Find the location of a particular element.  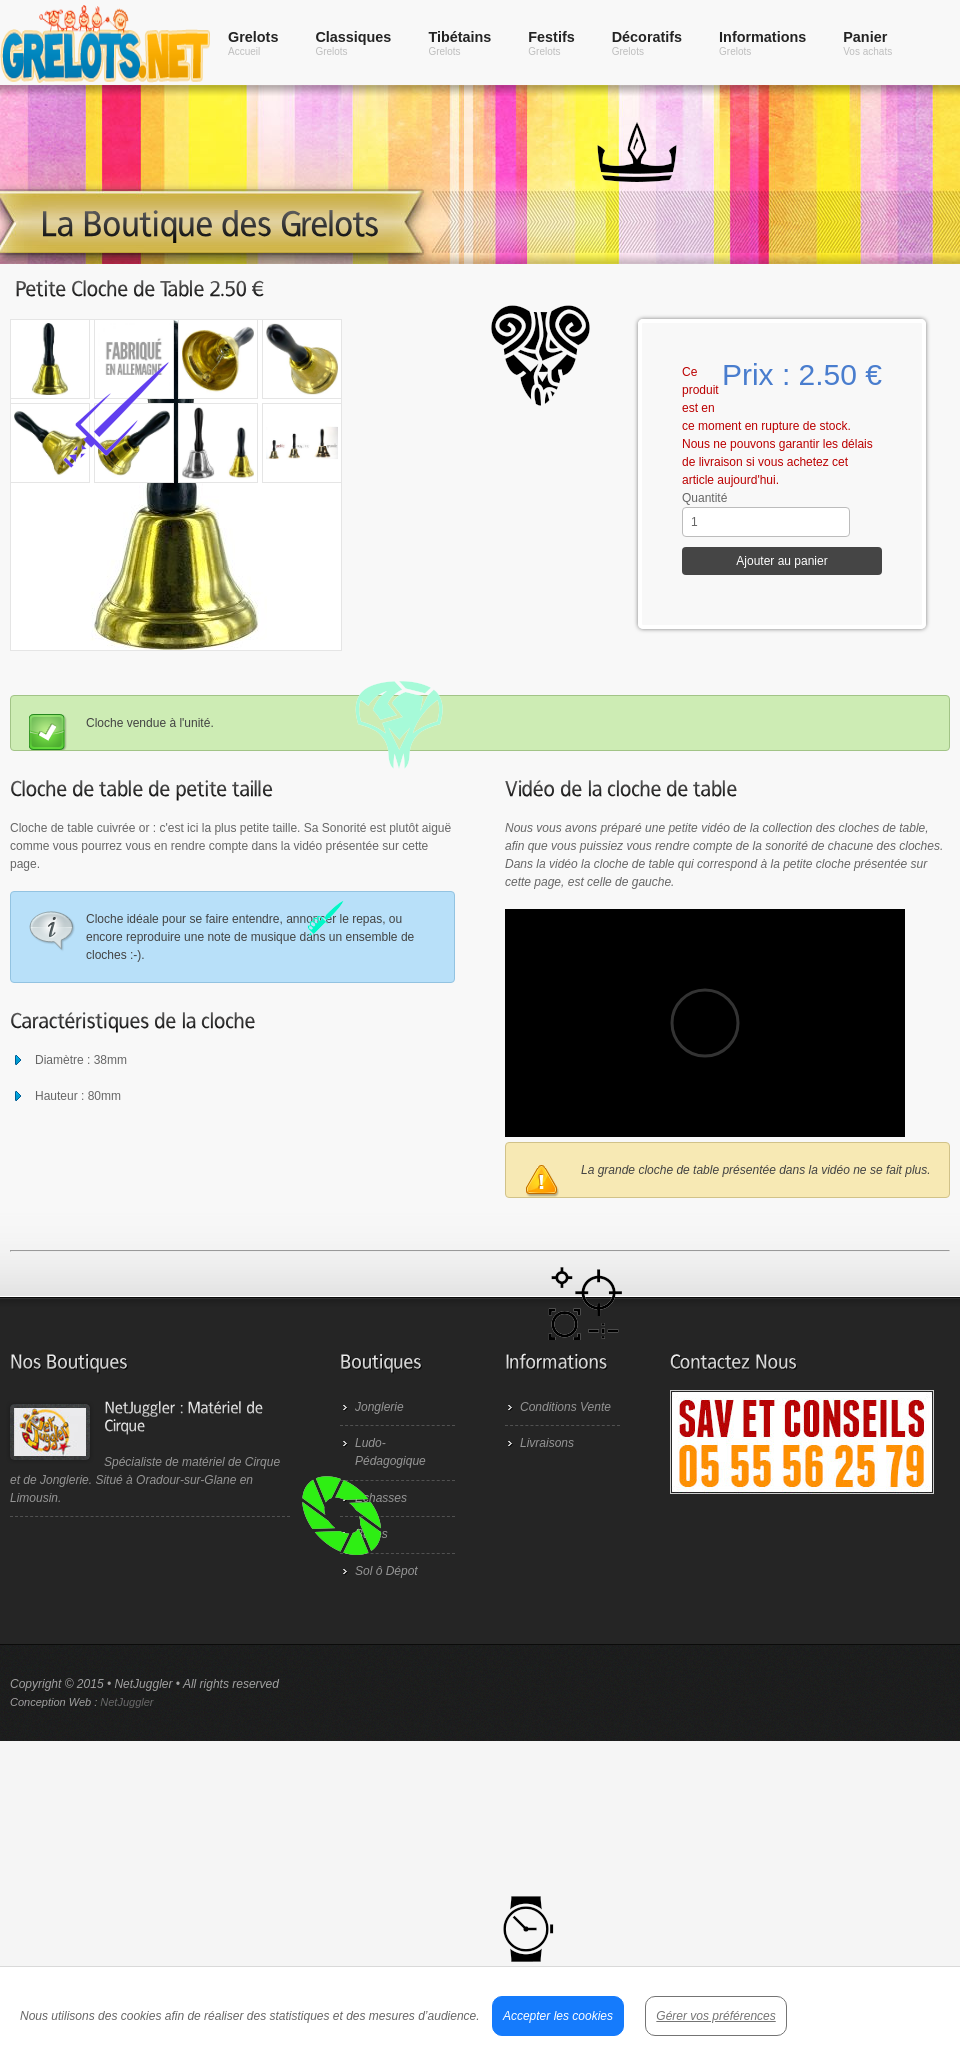

select sai weapon in game inventory is located at coordinates (116, 415).